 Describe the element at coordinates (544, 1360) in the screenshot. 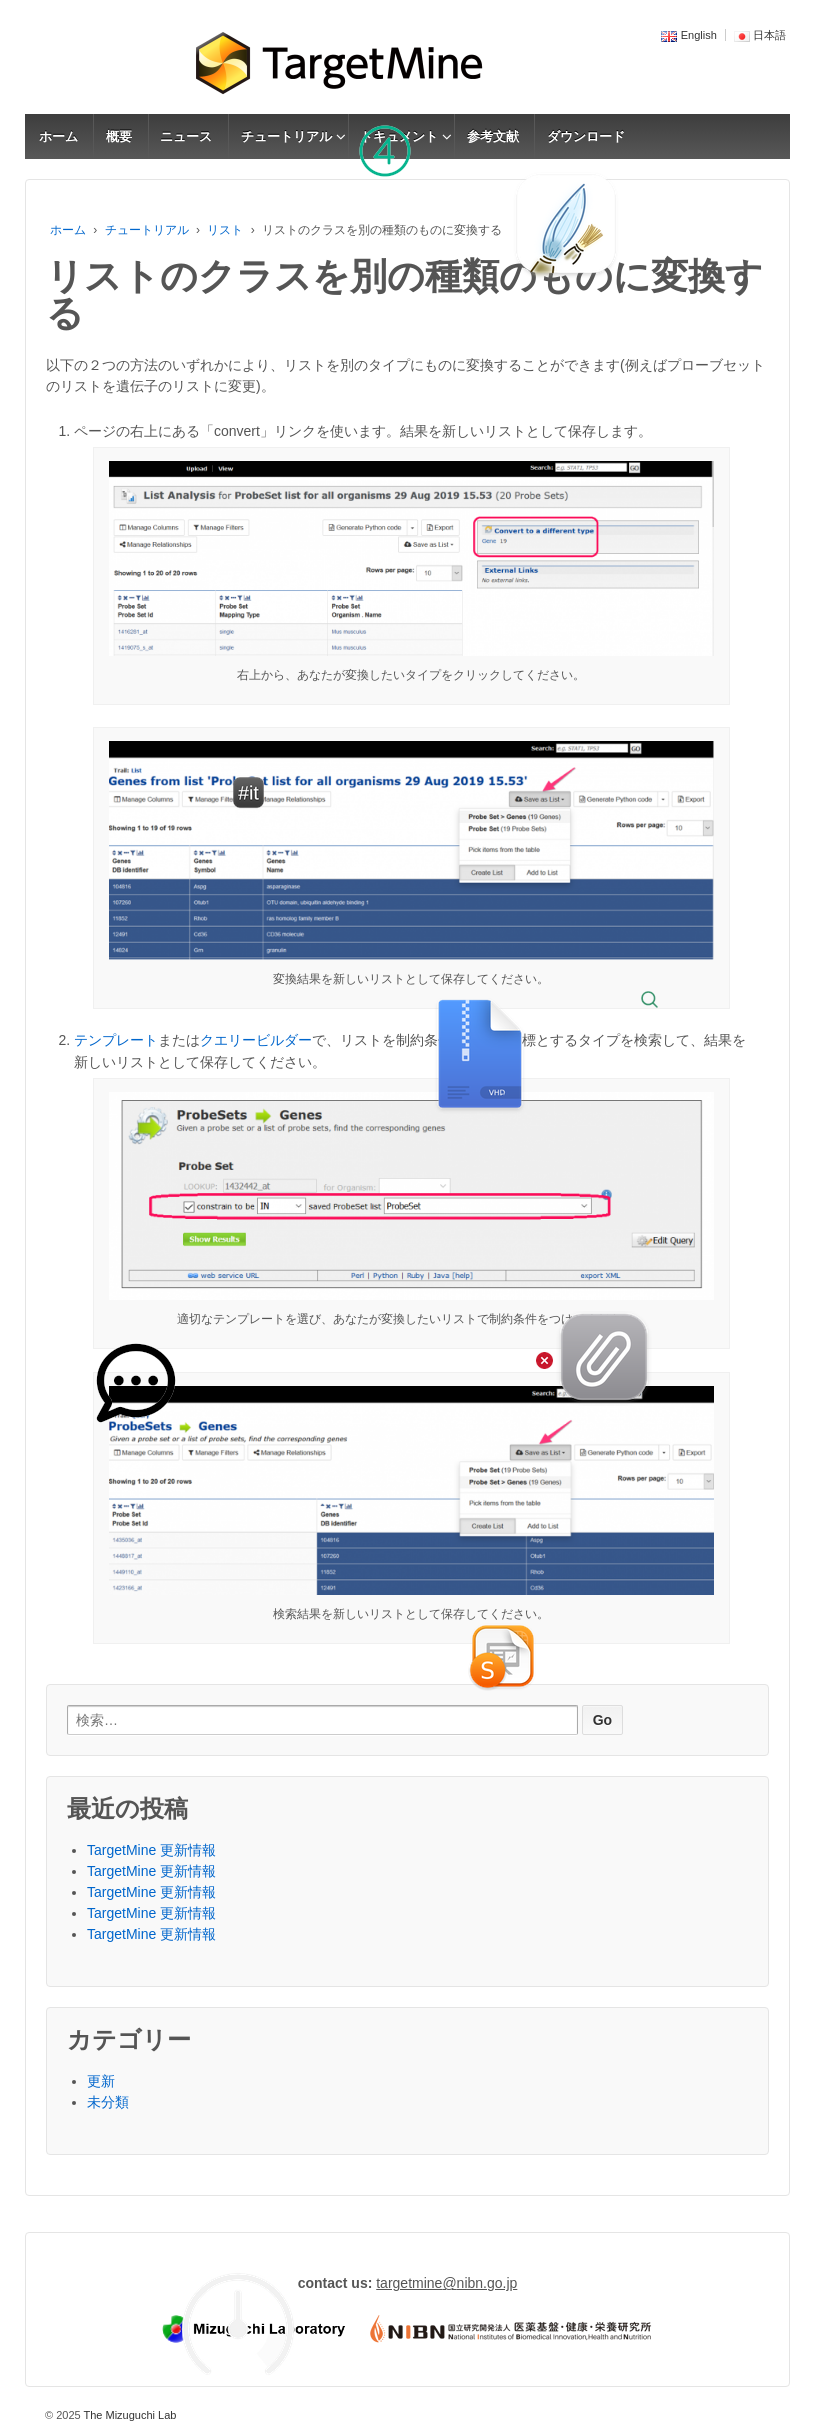

I see `cancel the current action or operation` at that location.